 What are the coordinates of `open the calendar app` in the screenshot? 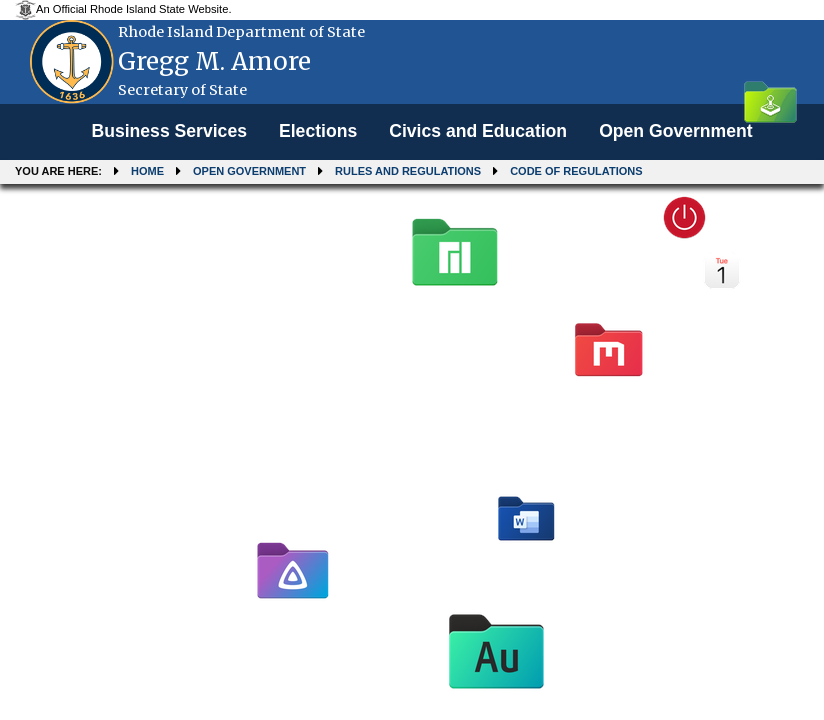 It's located at (722, 271).